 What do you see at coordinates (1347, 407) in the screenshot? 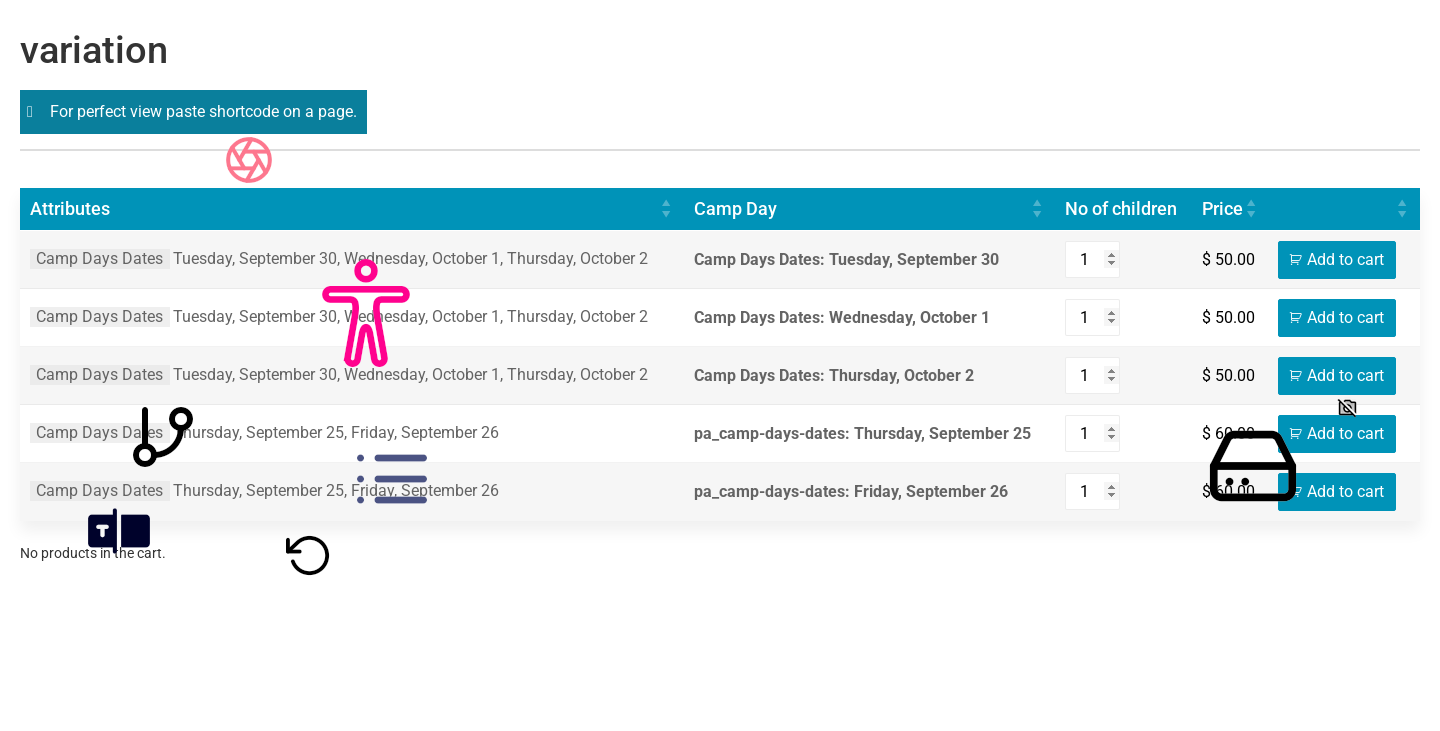
I see `photography not allowed in this area` at bounding box center [1347, 407].